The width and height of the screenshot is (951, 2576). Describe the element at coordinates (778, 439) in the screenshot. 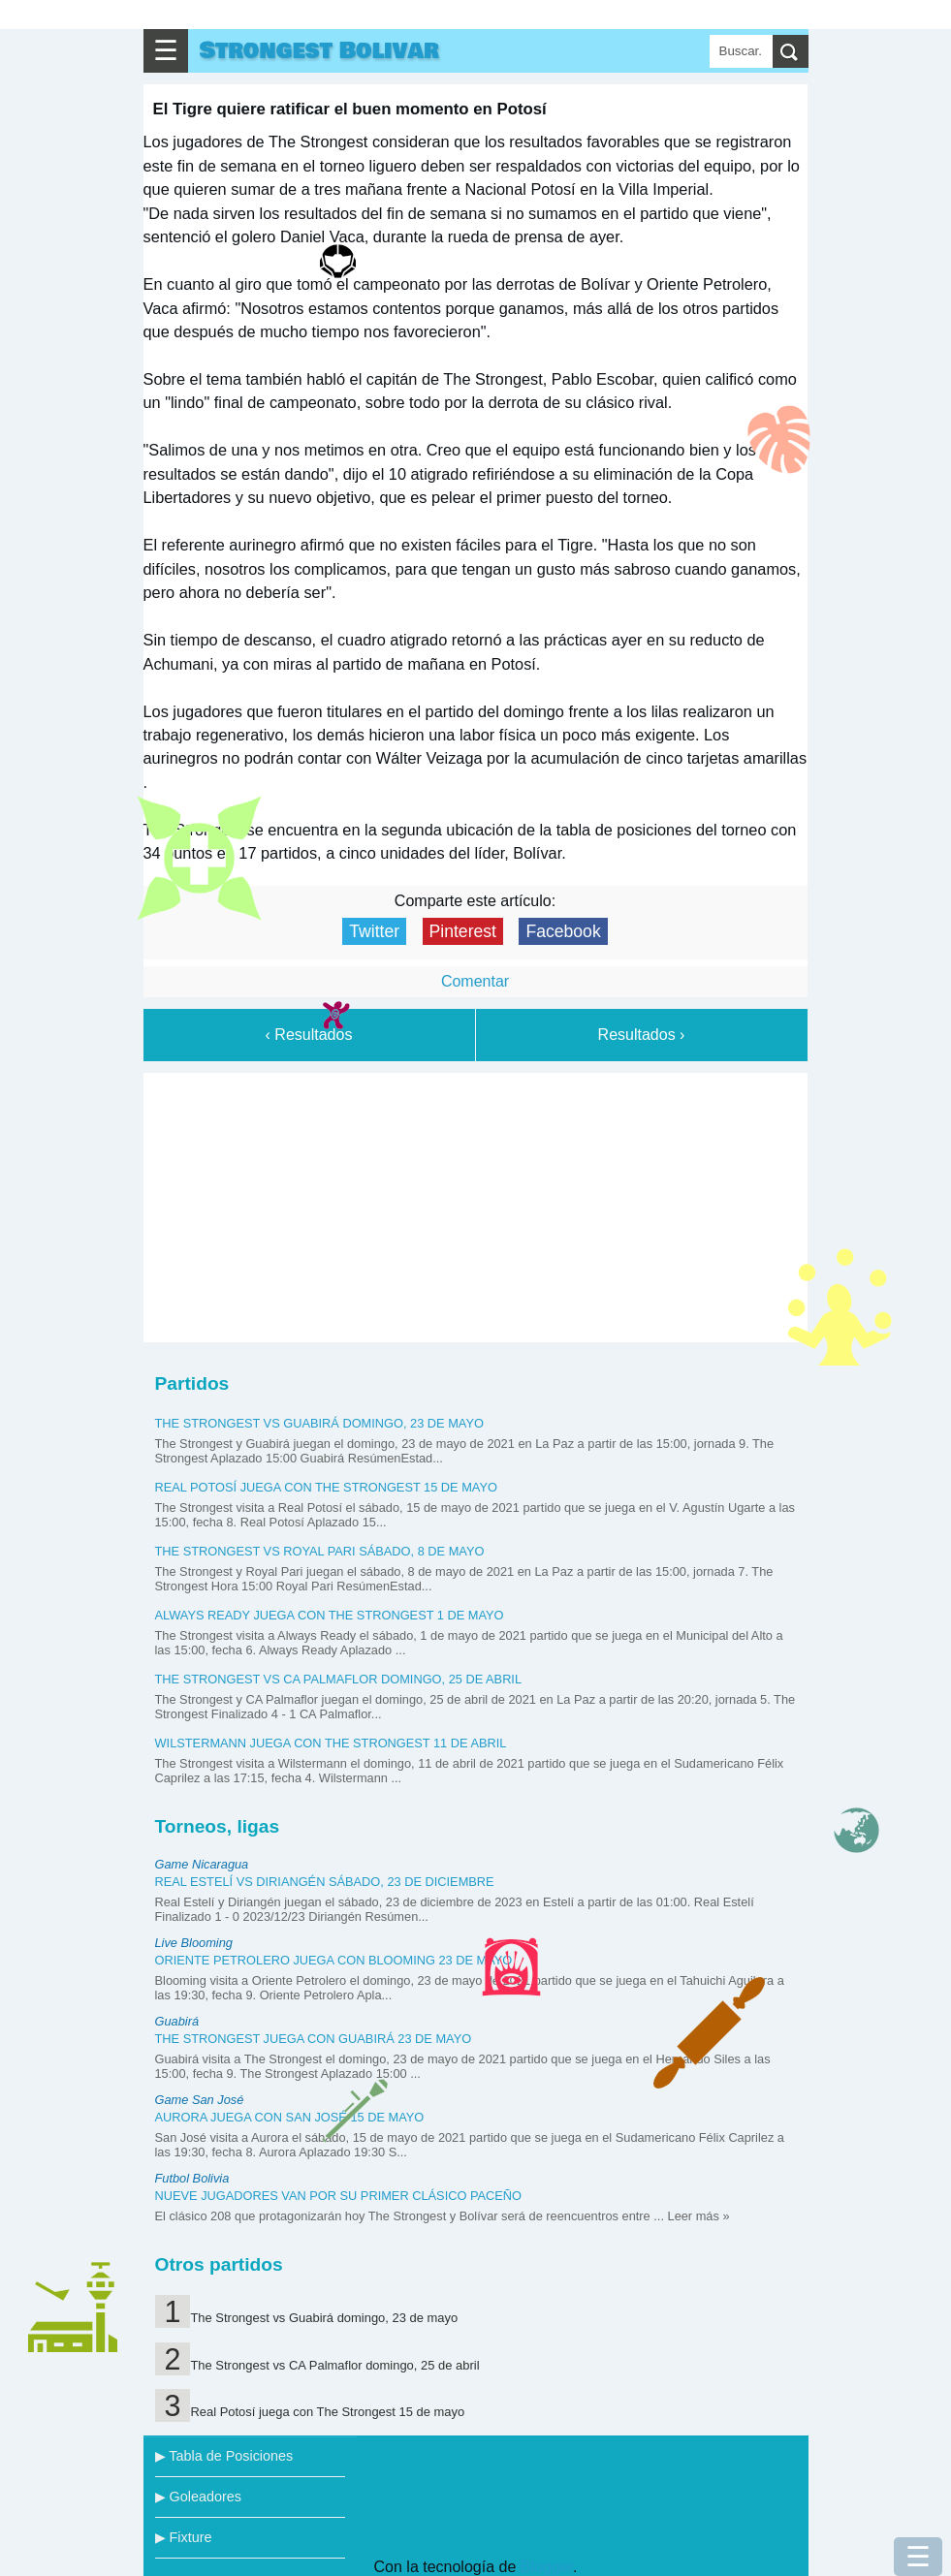

I see `decorative plant or nature-themed category icon` at that location.